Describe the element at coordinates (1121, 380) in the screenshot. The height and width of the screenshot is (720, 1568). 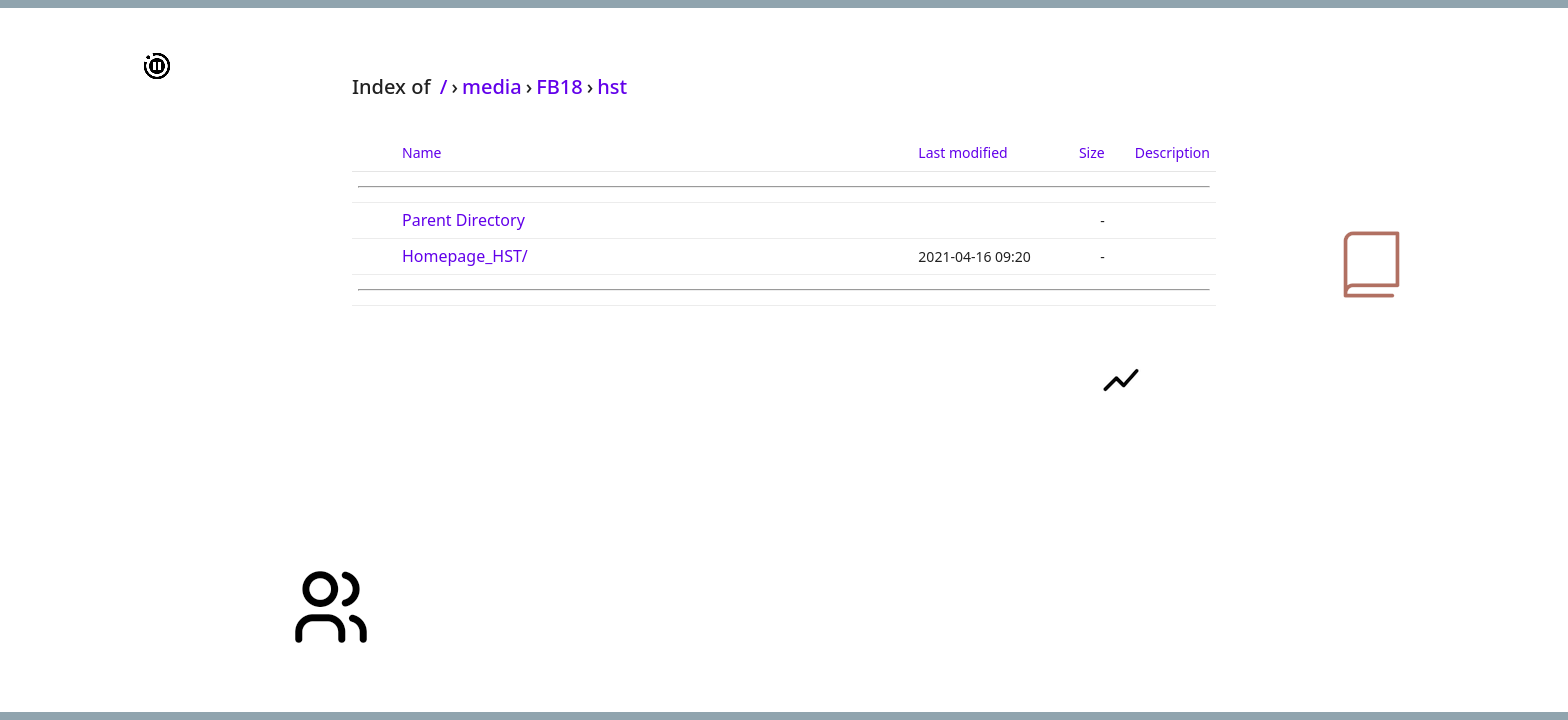
I see `view analytics or statistics` at that location.